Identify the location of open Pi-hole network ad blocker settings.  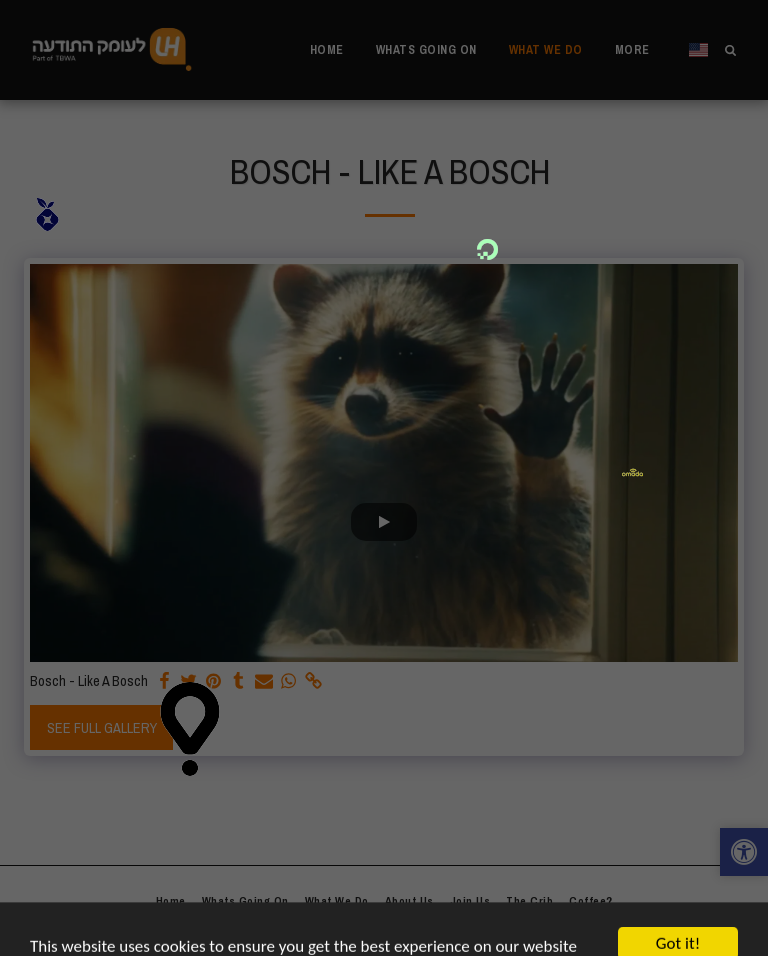
(47, 214).